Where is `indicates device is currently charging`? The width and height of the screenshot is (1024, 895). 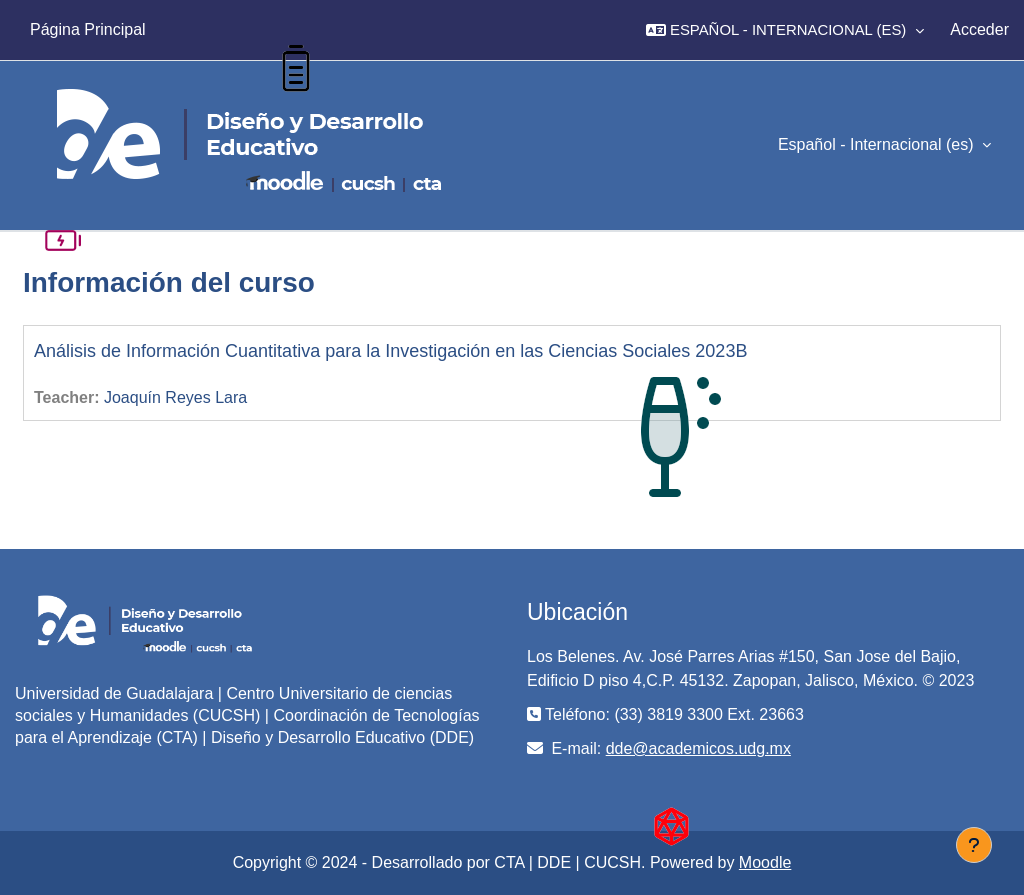
indicates device is currently charging is located at coordinates (62, 240).